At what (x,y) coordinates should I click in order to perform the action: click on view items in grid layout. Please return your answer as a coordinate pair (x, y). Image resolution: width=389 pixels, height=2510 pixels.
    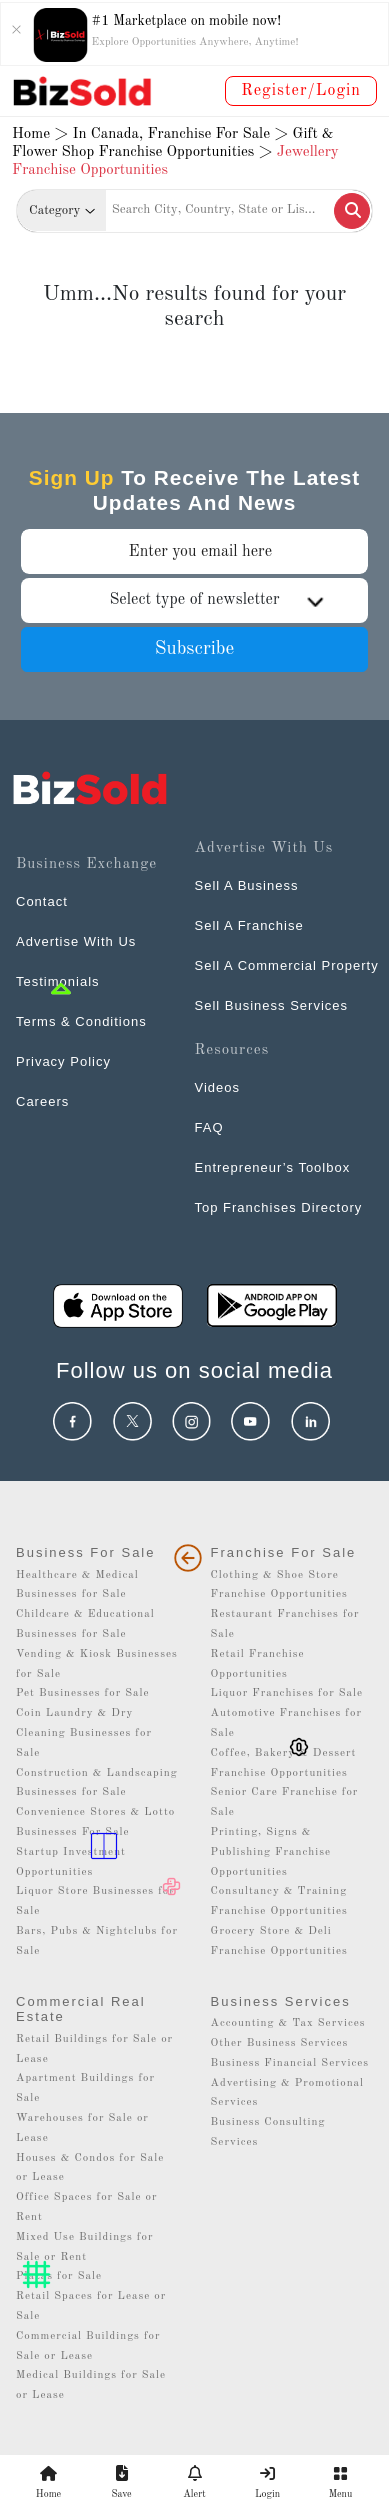
    Looking at the image, I should click on (36, 2274).